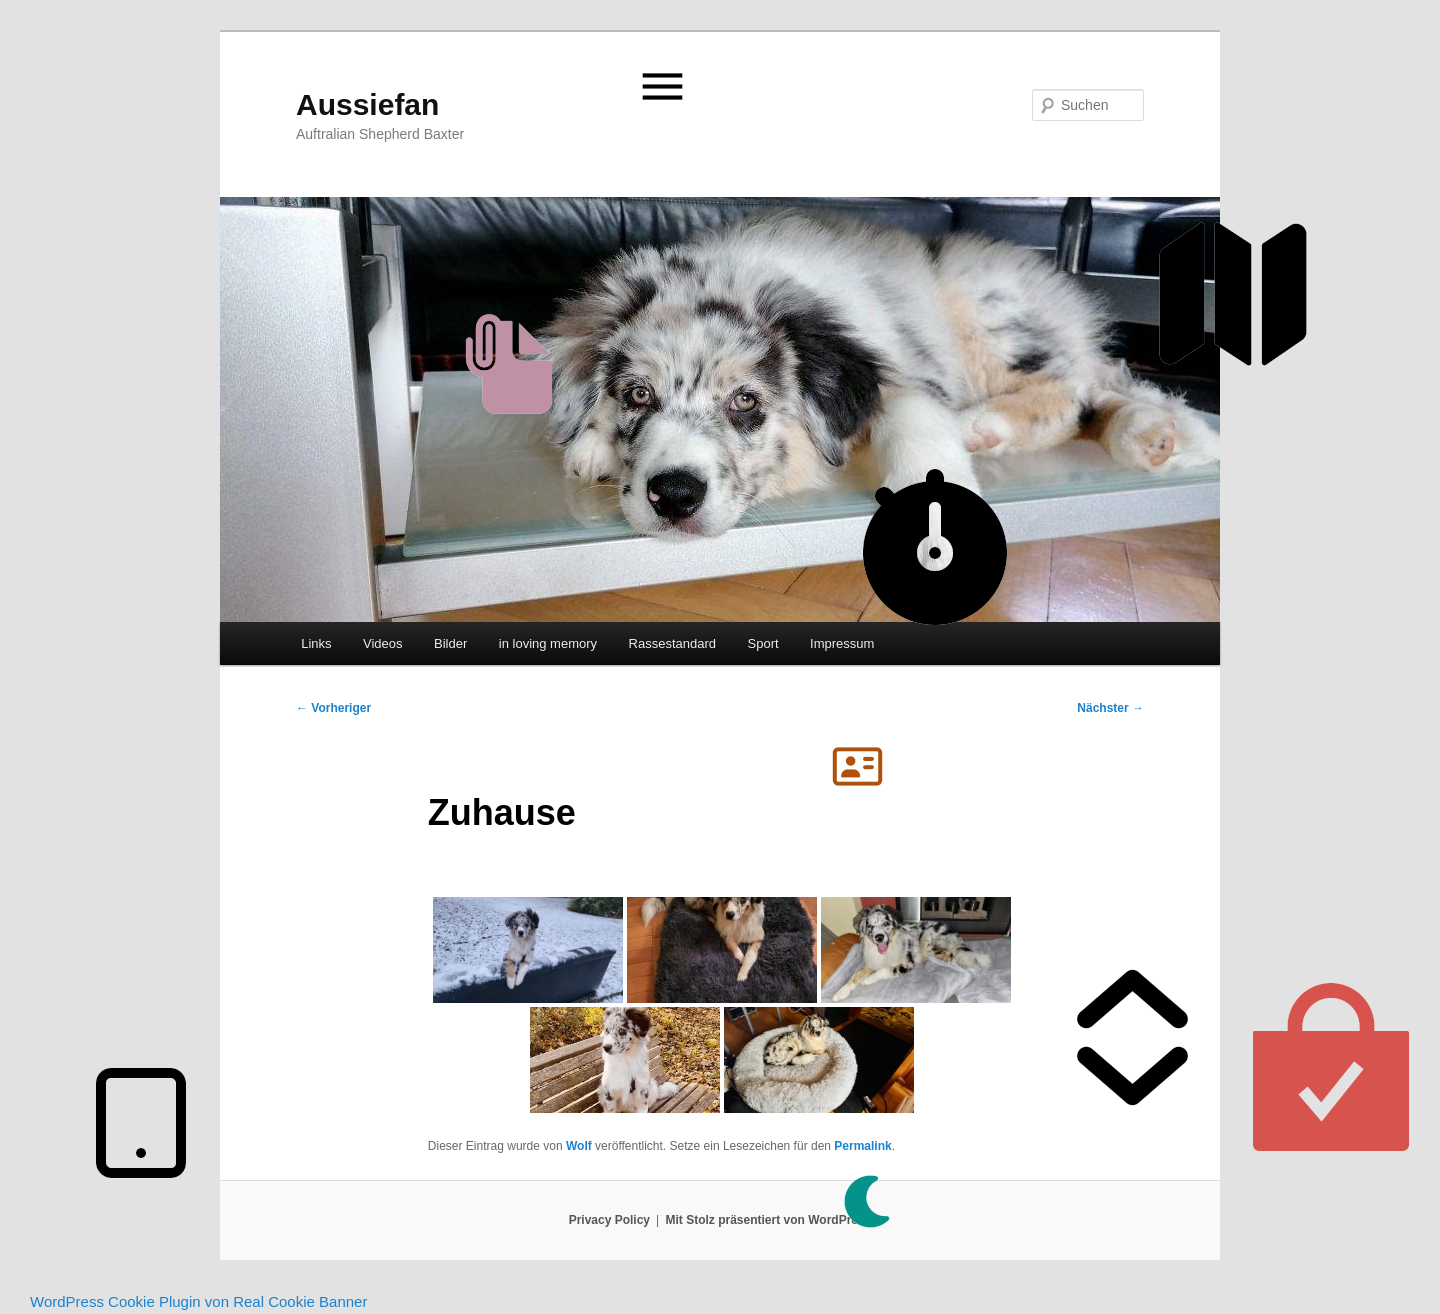  Describe the element at coordinates (1331, 1067) in the screenshot. I see `order confirmed or purchase complete` at that location.